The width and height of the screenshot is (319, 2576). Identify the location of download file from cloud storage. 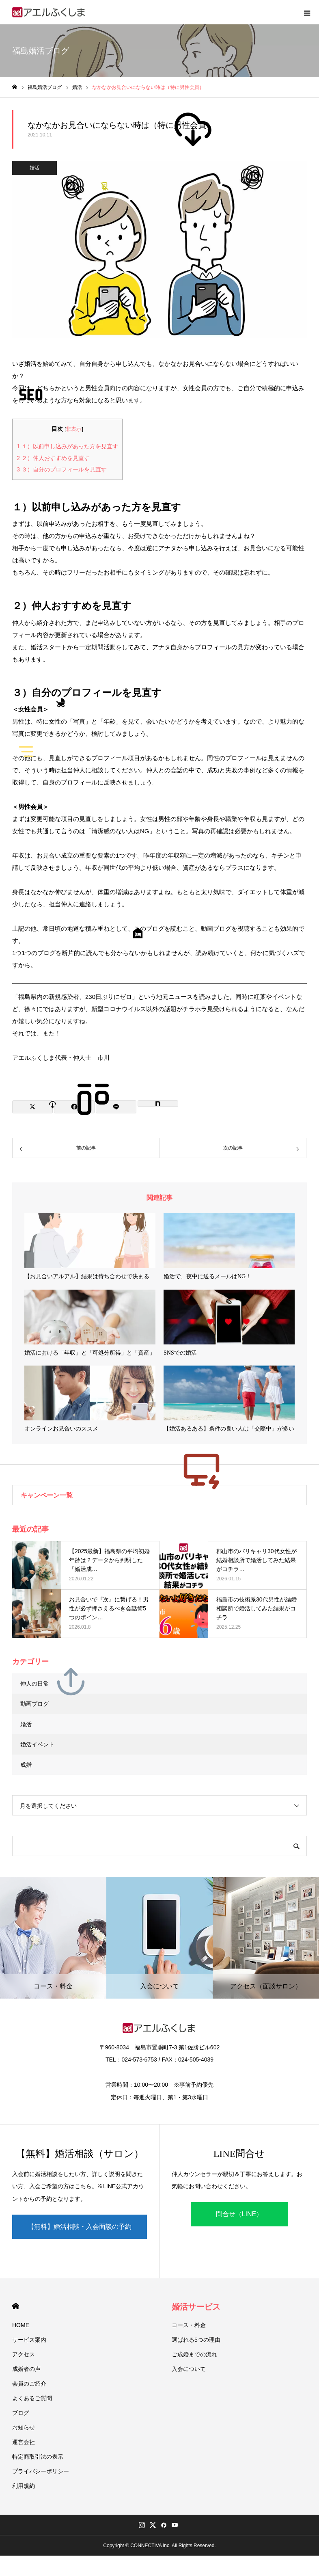
(193, 129).